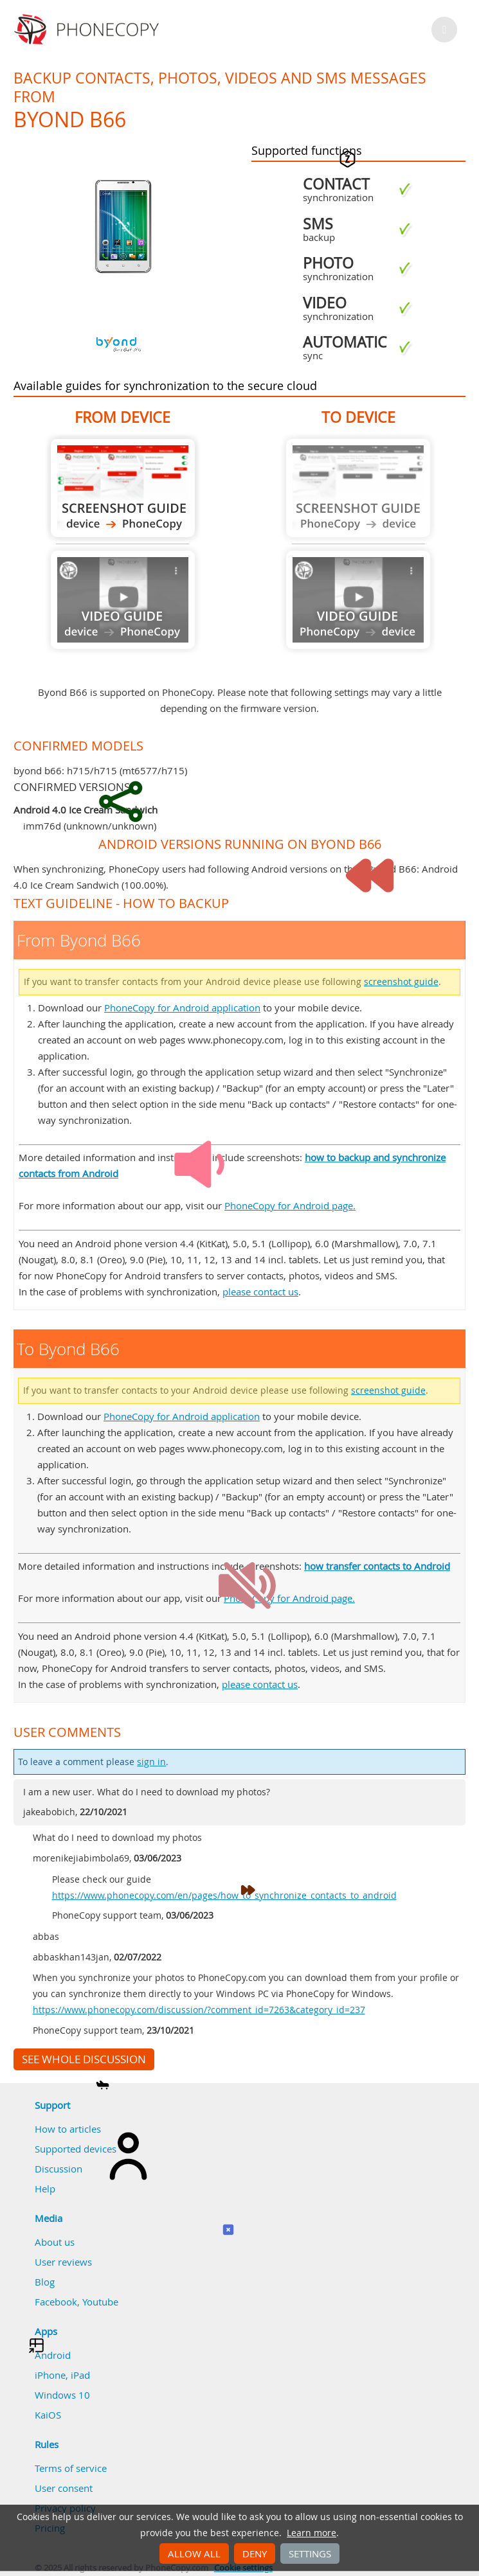 The image size is (479, 2576). Describe the element at coordinates (128, 2156) in the screenshot. I see `view your profile` at that location.